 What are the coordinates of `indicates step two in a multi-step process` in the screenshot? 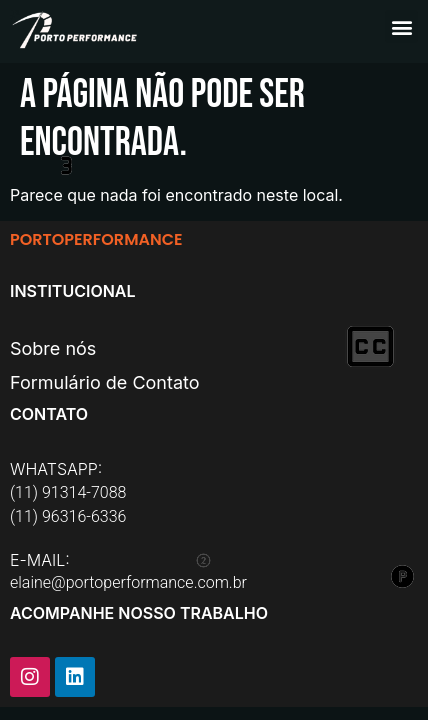 It's located at (203, 560).